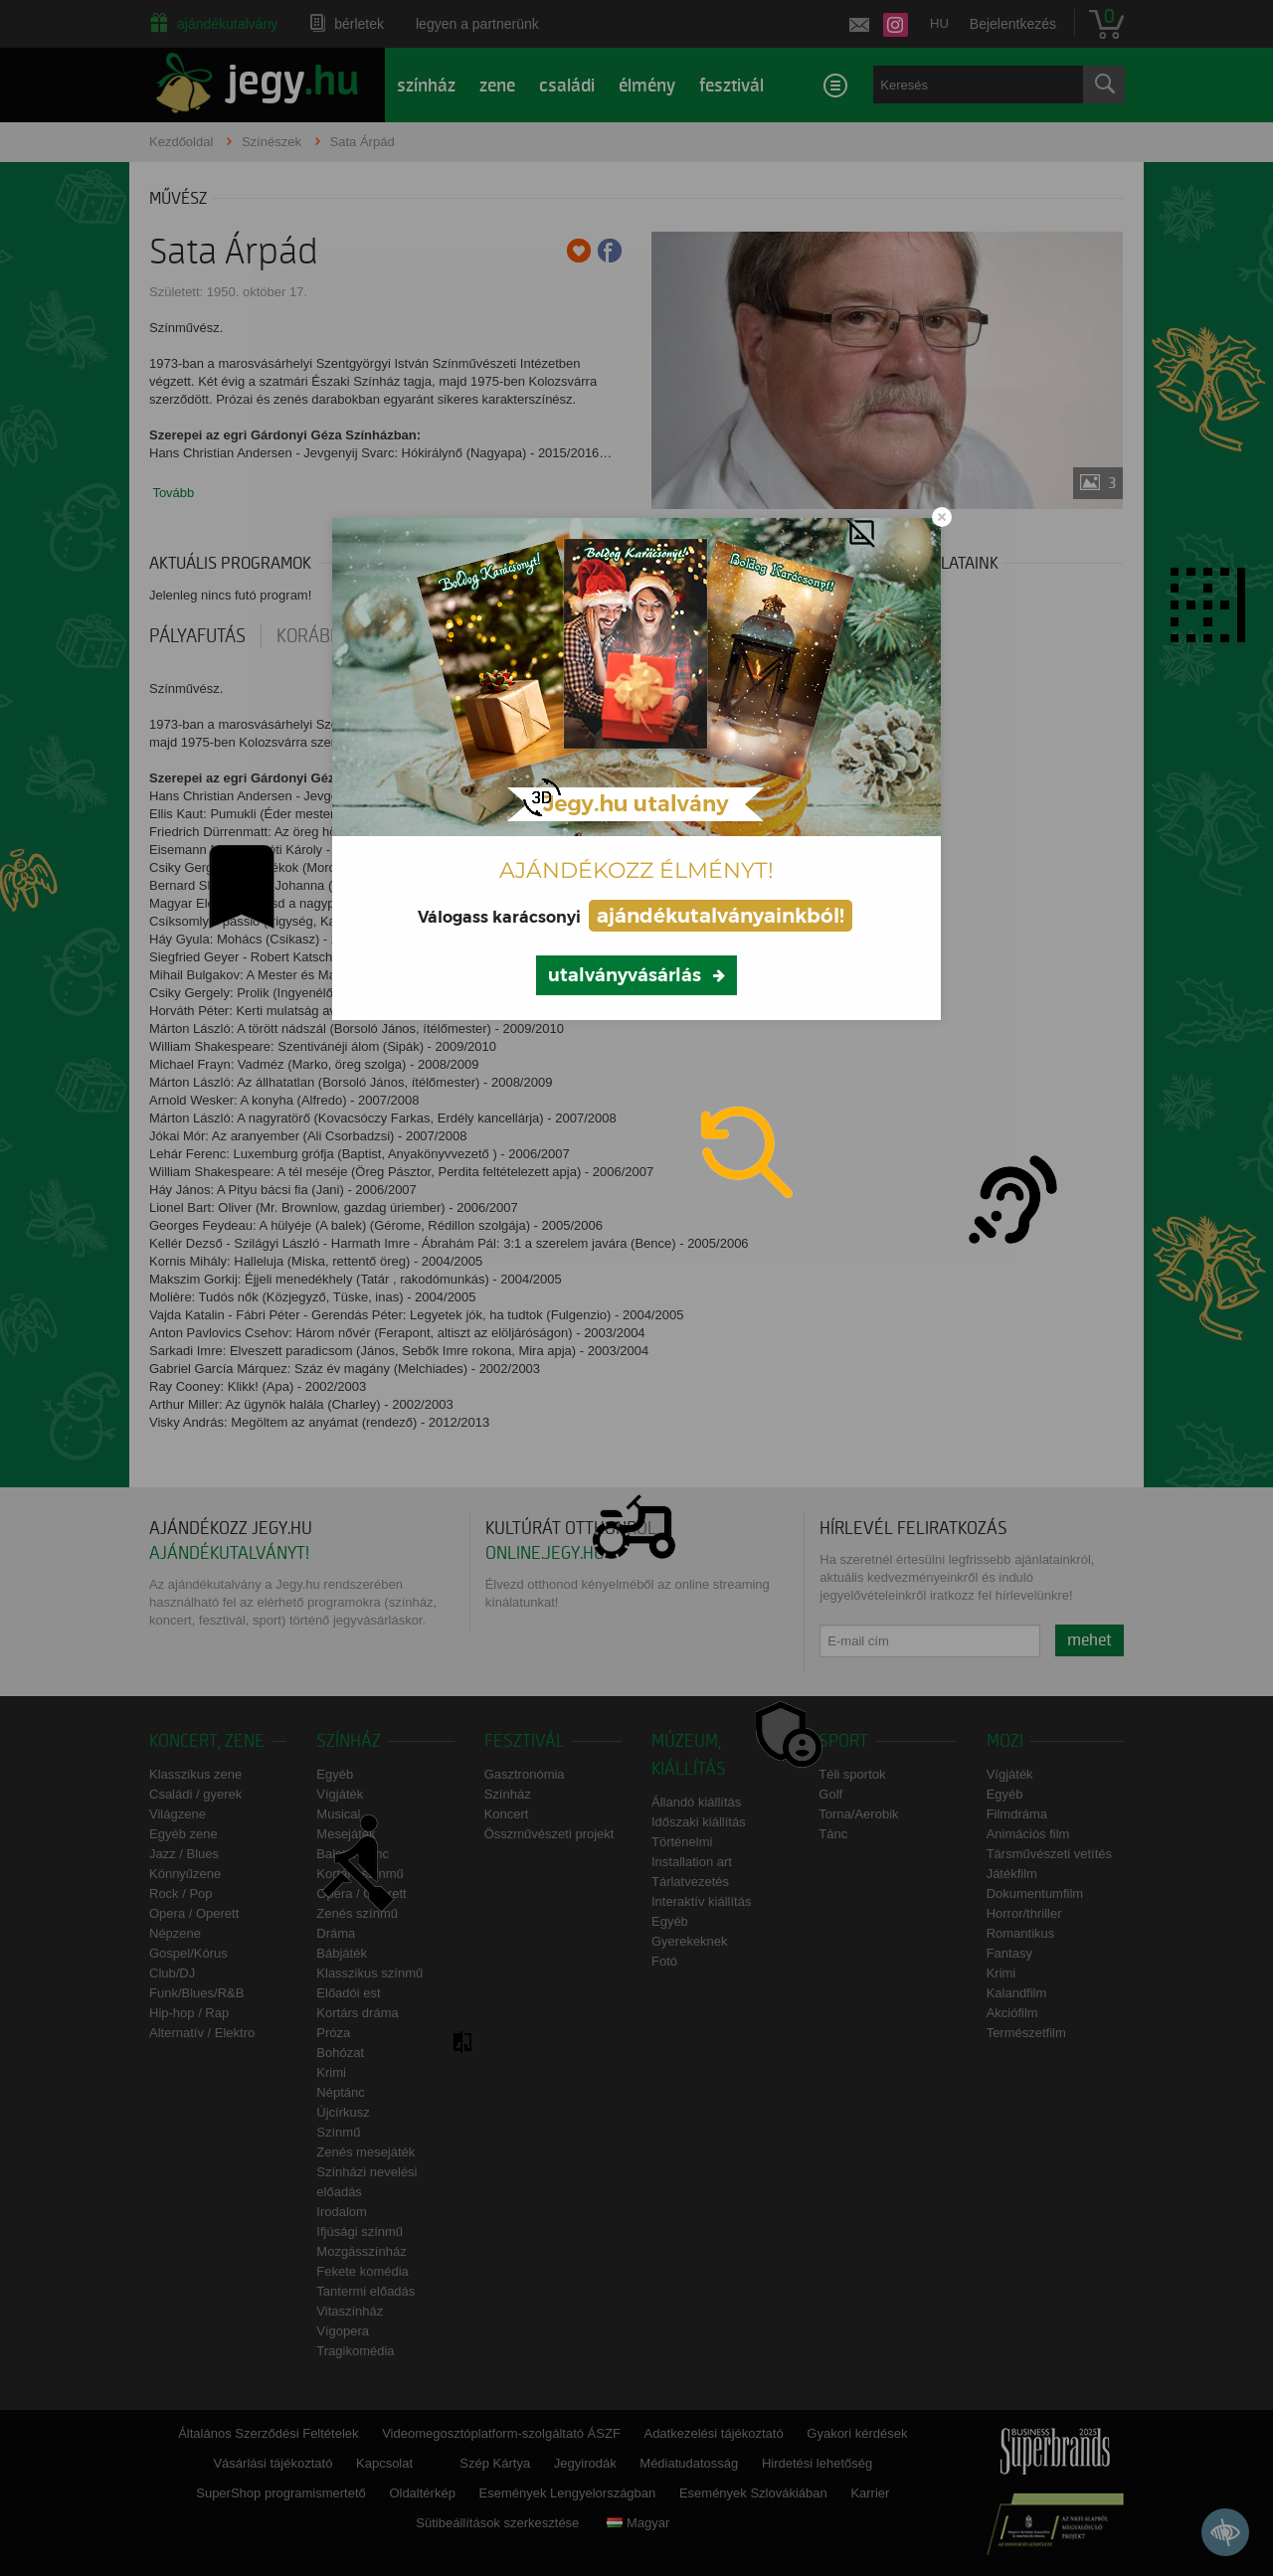 The width and height of the screenshot is (1273, 2576). What do you see at coordinates (1012, 1199) in the screenshot?
I see `indicates assistive listening systems available` at bounding box center [1012, 1199].